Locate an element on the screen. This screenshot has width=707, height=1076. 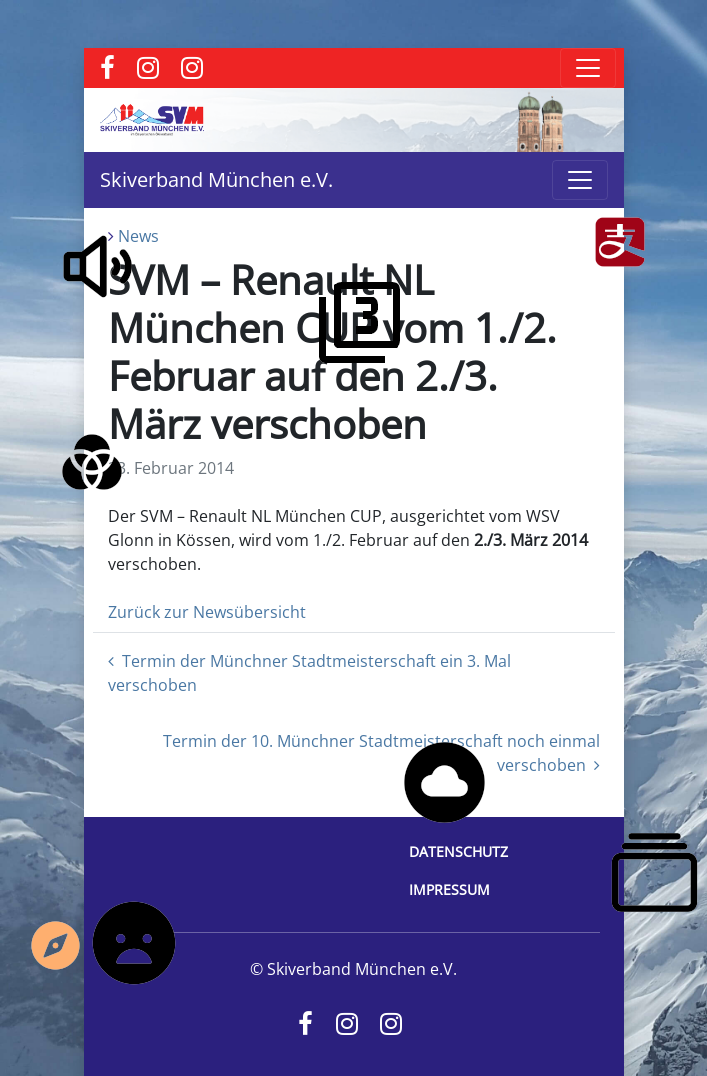
leave negative feedback or reaction is located at coordinates (134, 943).